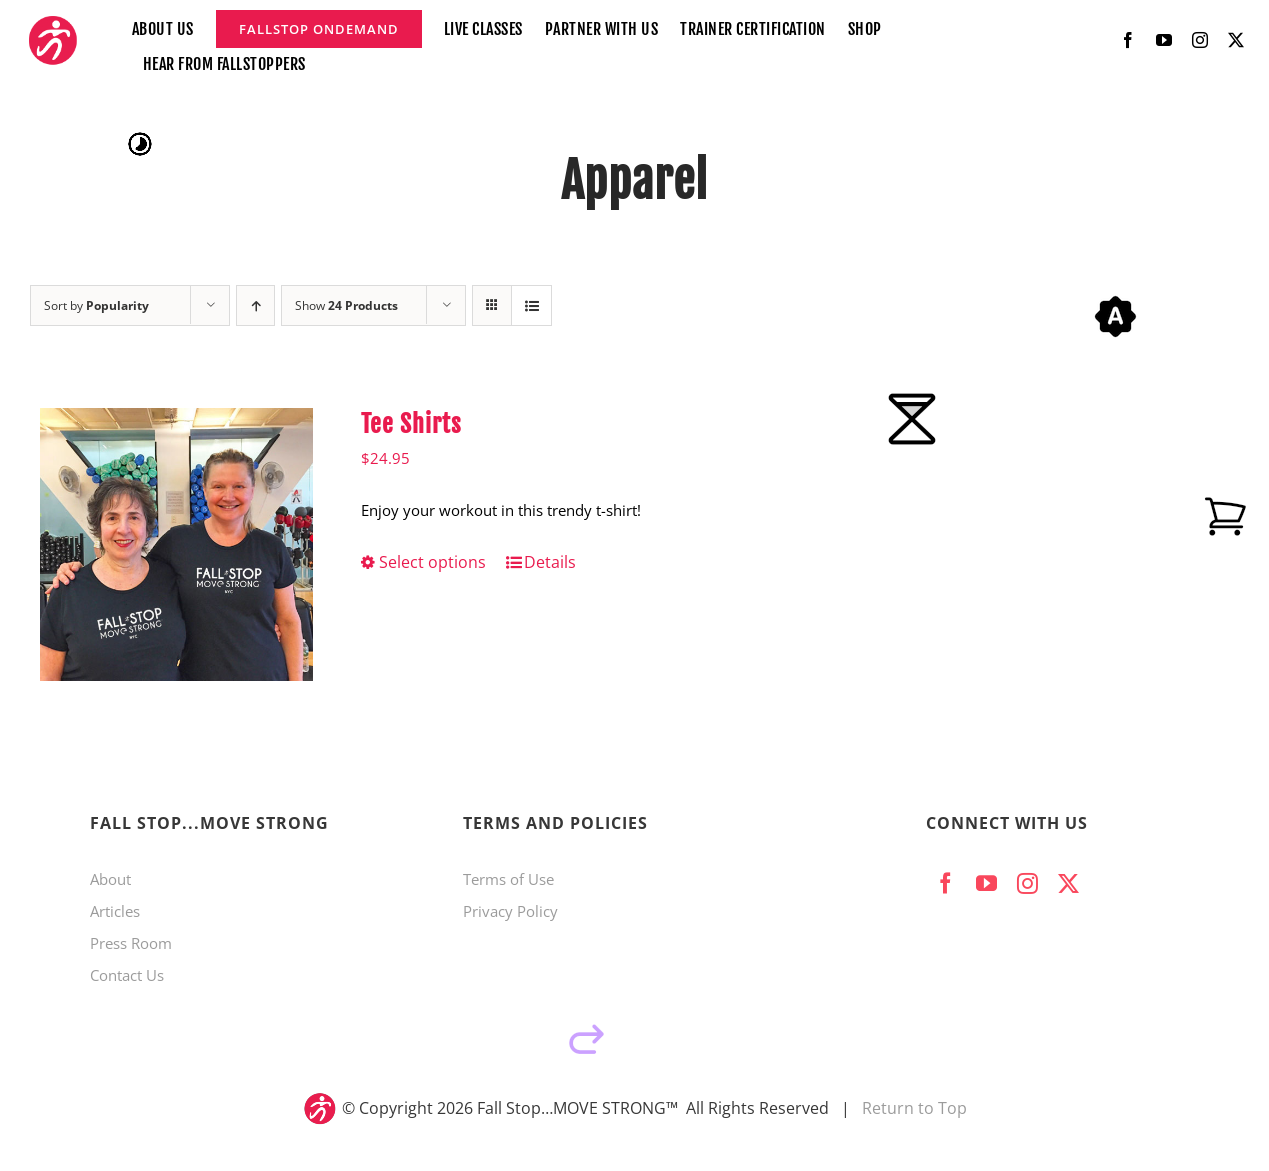  I want to click on indicates high time remaining on a timer or process, so click(912, 419).